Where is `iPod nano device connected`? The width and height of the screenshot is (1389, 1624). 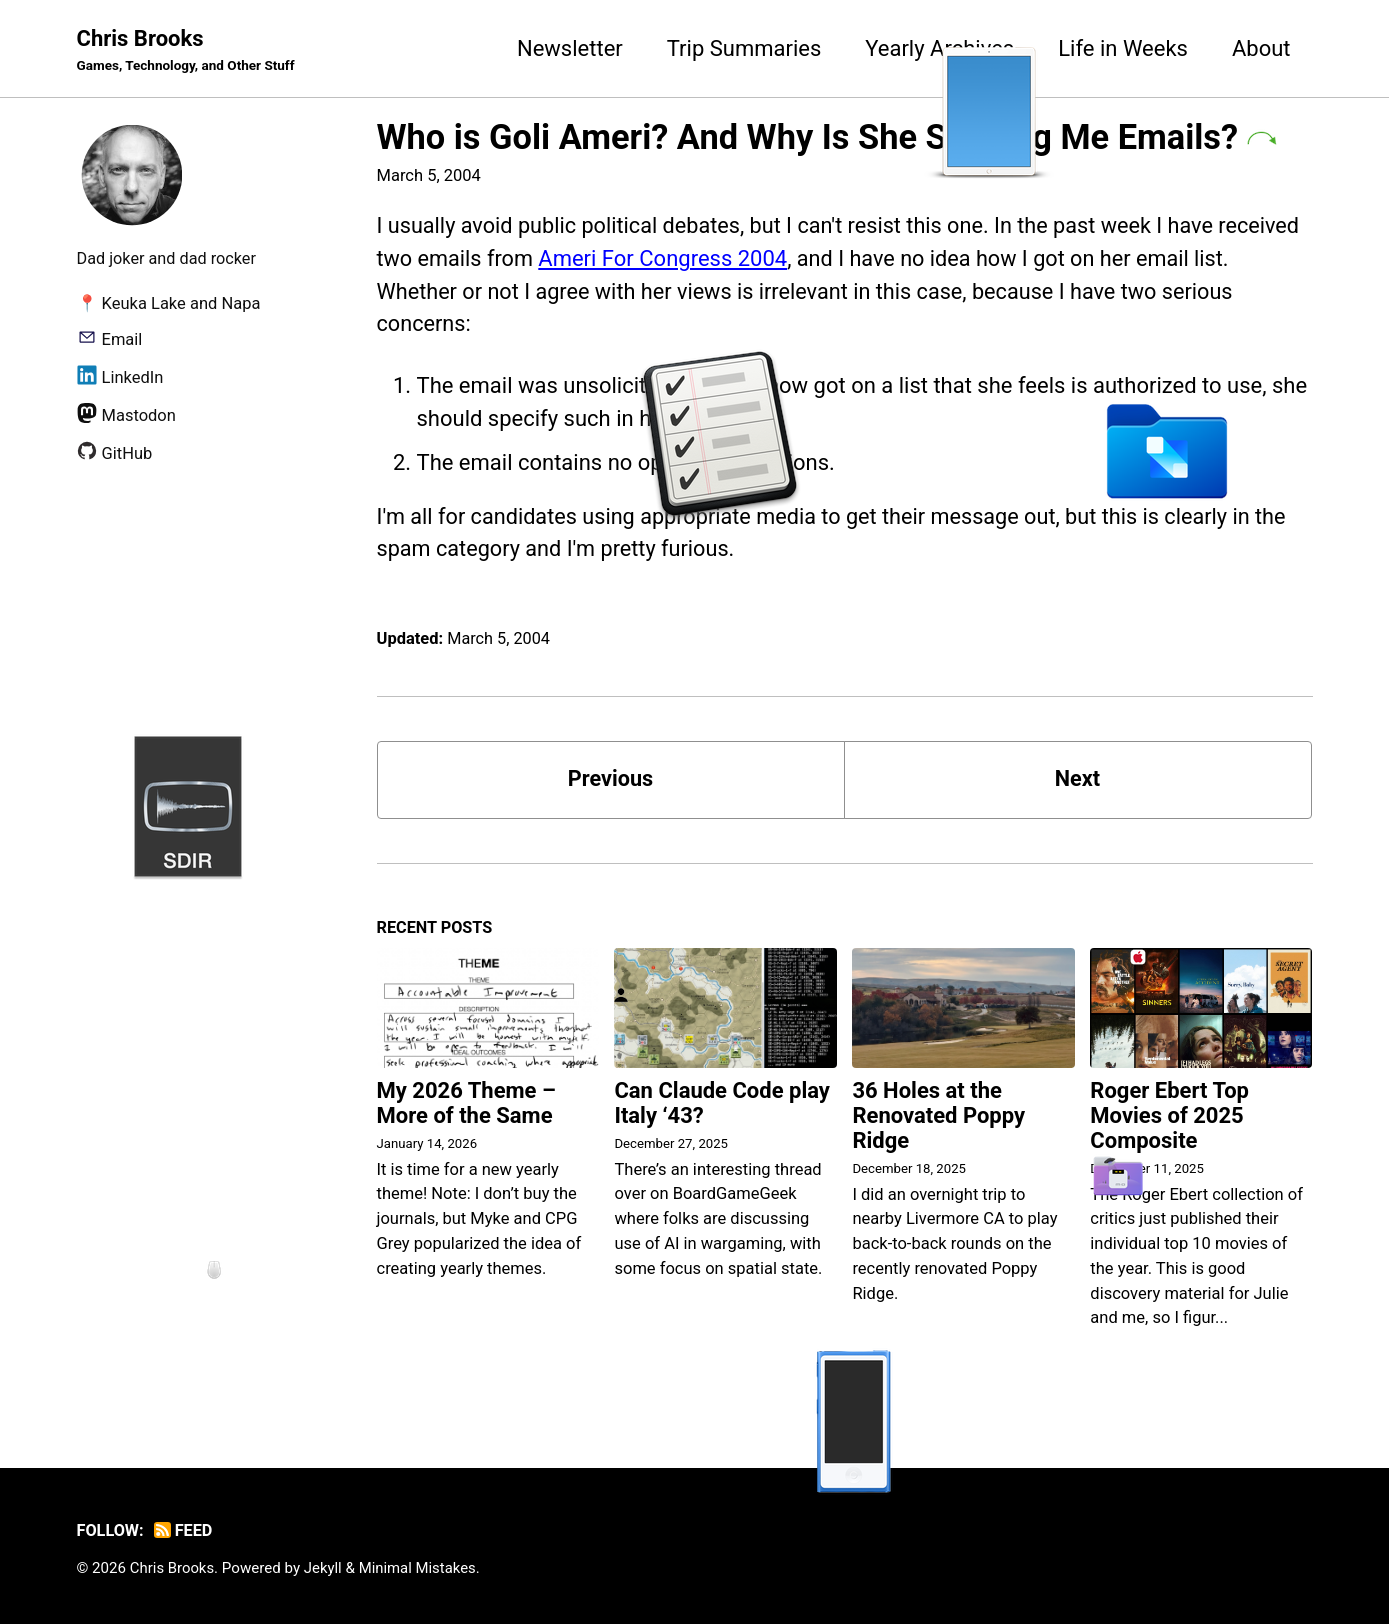 iPod nano device connected is located at coordinates (853, 1421).